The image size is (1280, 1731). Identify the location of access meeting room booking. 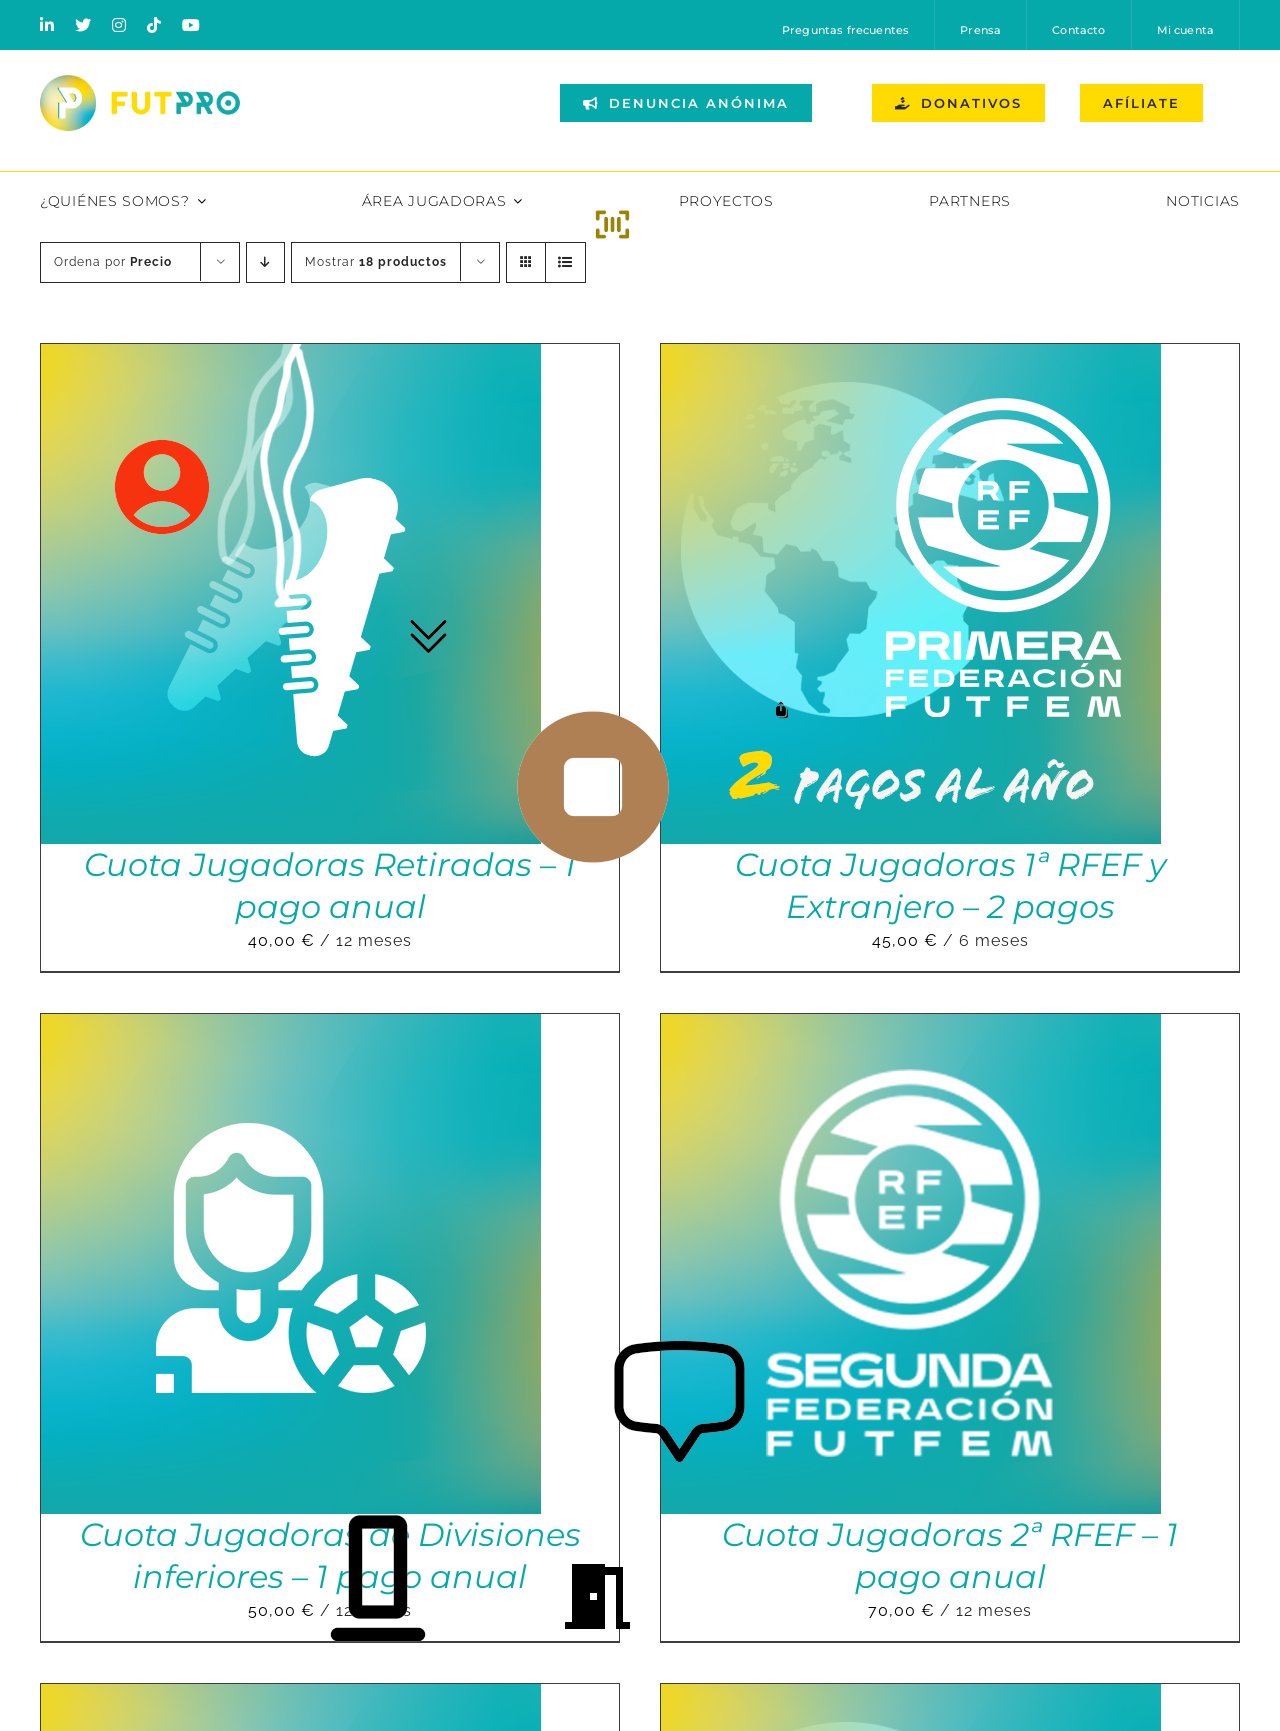
(597, 1596).